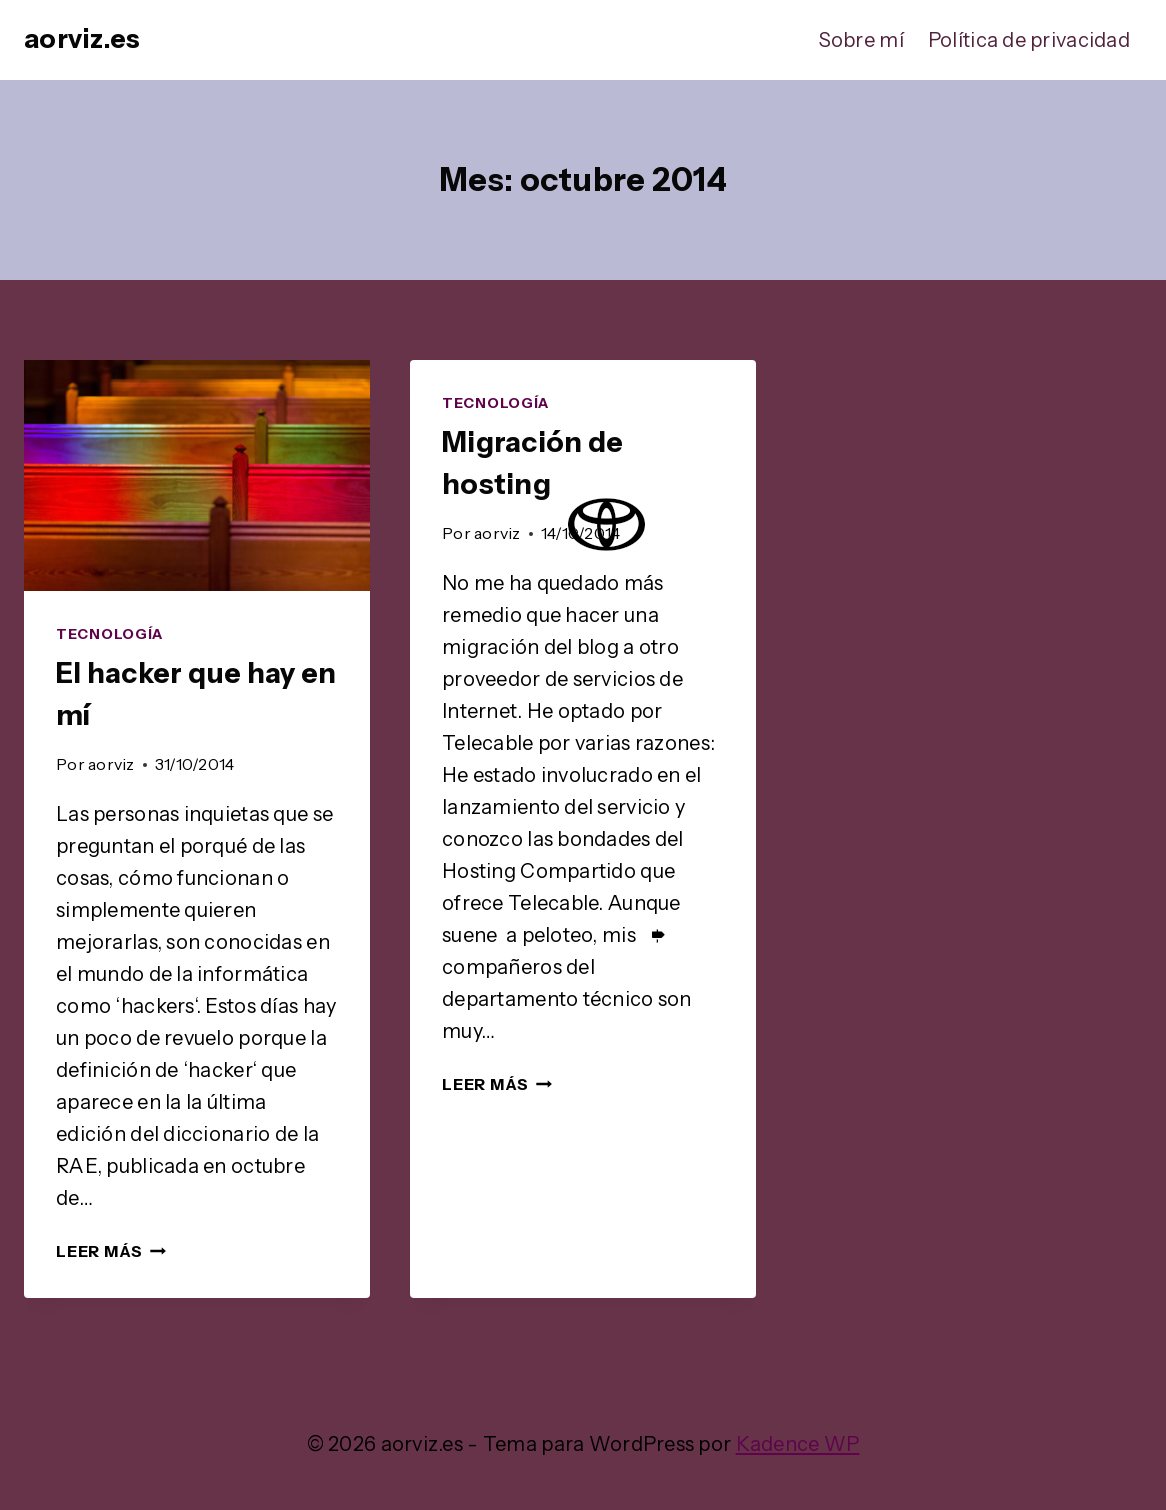 The width and height of the screenshot is (1166, 1510). I want to click on Toyota brand logo, so click(606, 524).